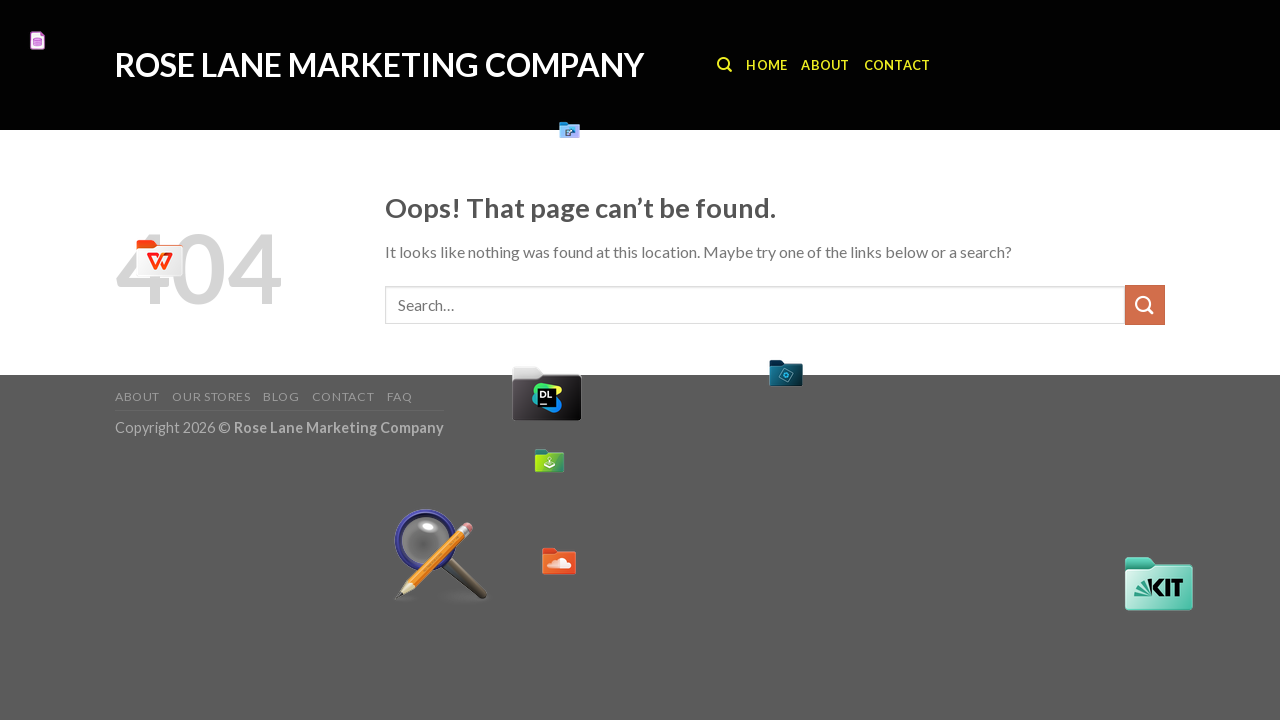  I want to click on libreoffice base database file, so click(37, 40).